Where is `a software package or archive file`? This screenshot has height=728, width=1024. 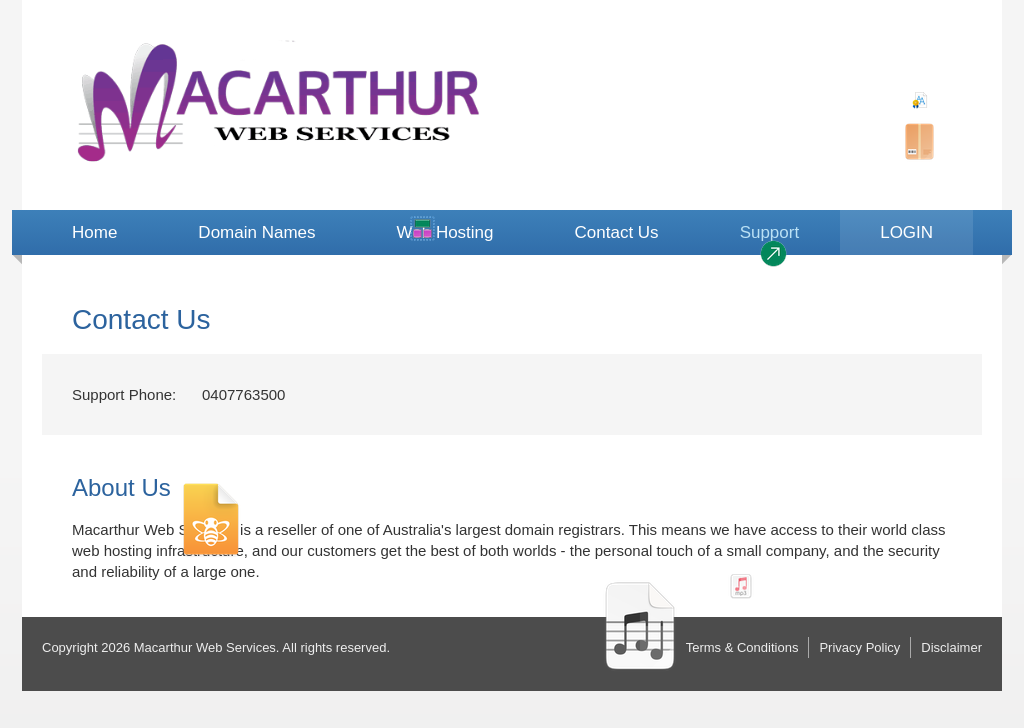
a software package or archive file is located at coordinates (919, 141).